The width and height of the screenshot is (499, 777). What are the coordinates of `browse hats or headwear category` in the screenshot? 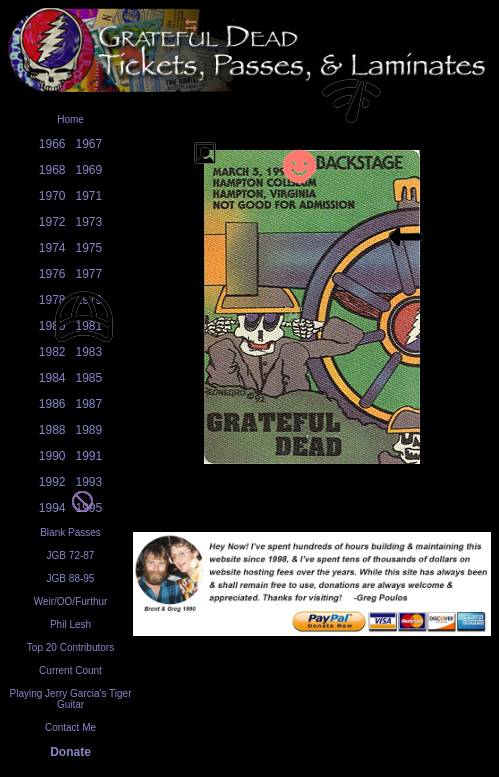 It's located at (84, 320).